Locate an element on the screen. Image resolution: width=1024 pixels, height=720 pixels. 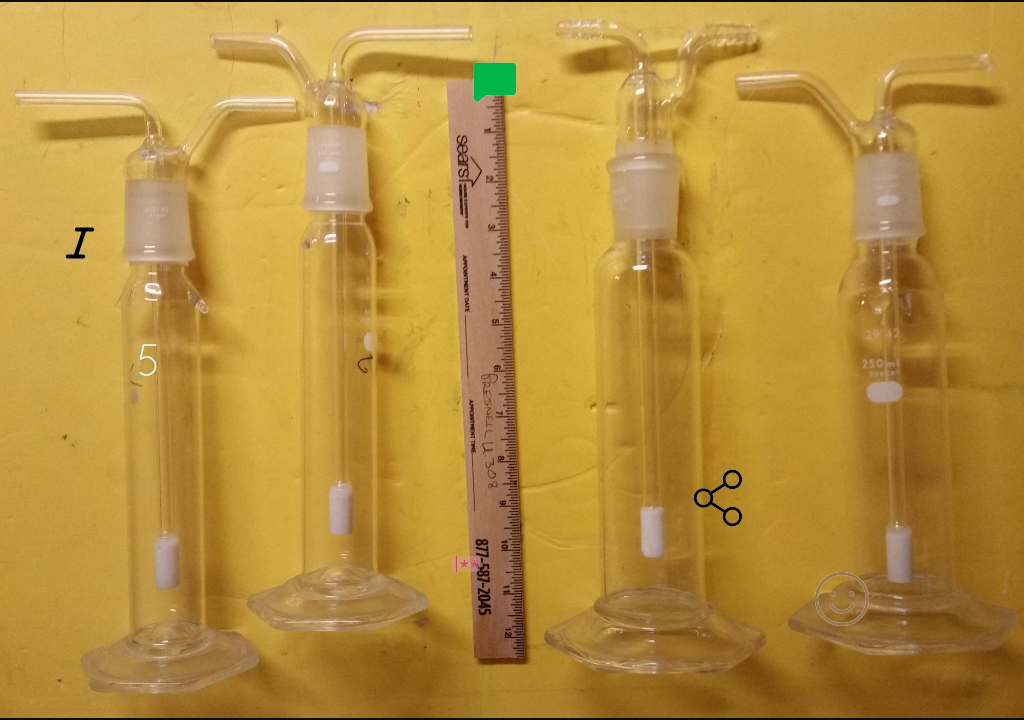
open chat or messaging is located at coordinates (495, 79).